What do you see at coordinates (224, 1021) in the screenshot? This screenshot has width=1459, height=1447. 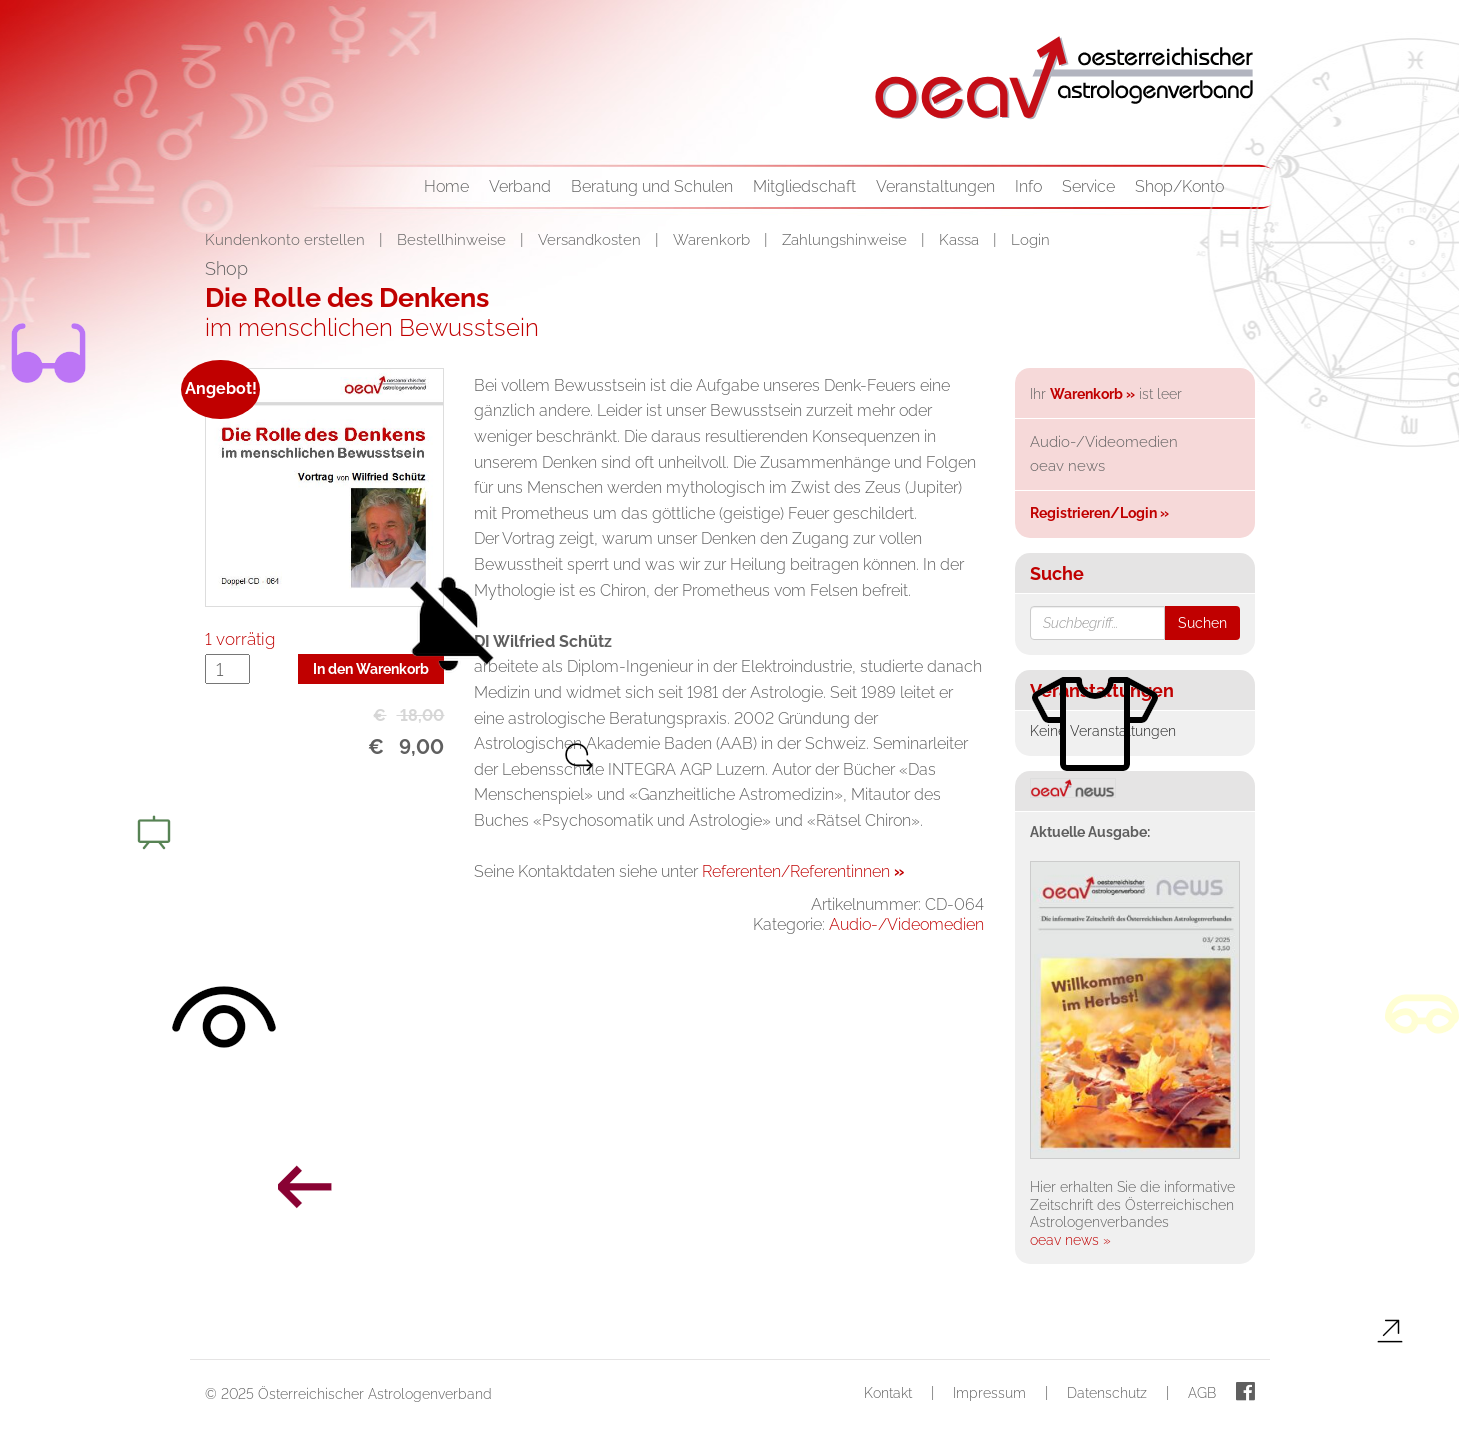 I see `toggle visibility of a file or element` at bounding box center [224, 1021].